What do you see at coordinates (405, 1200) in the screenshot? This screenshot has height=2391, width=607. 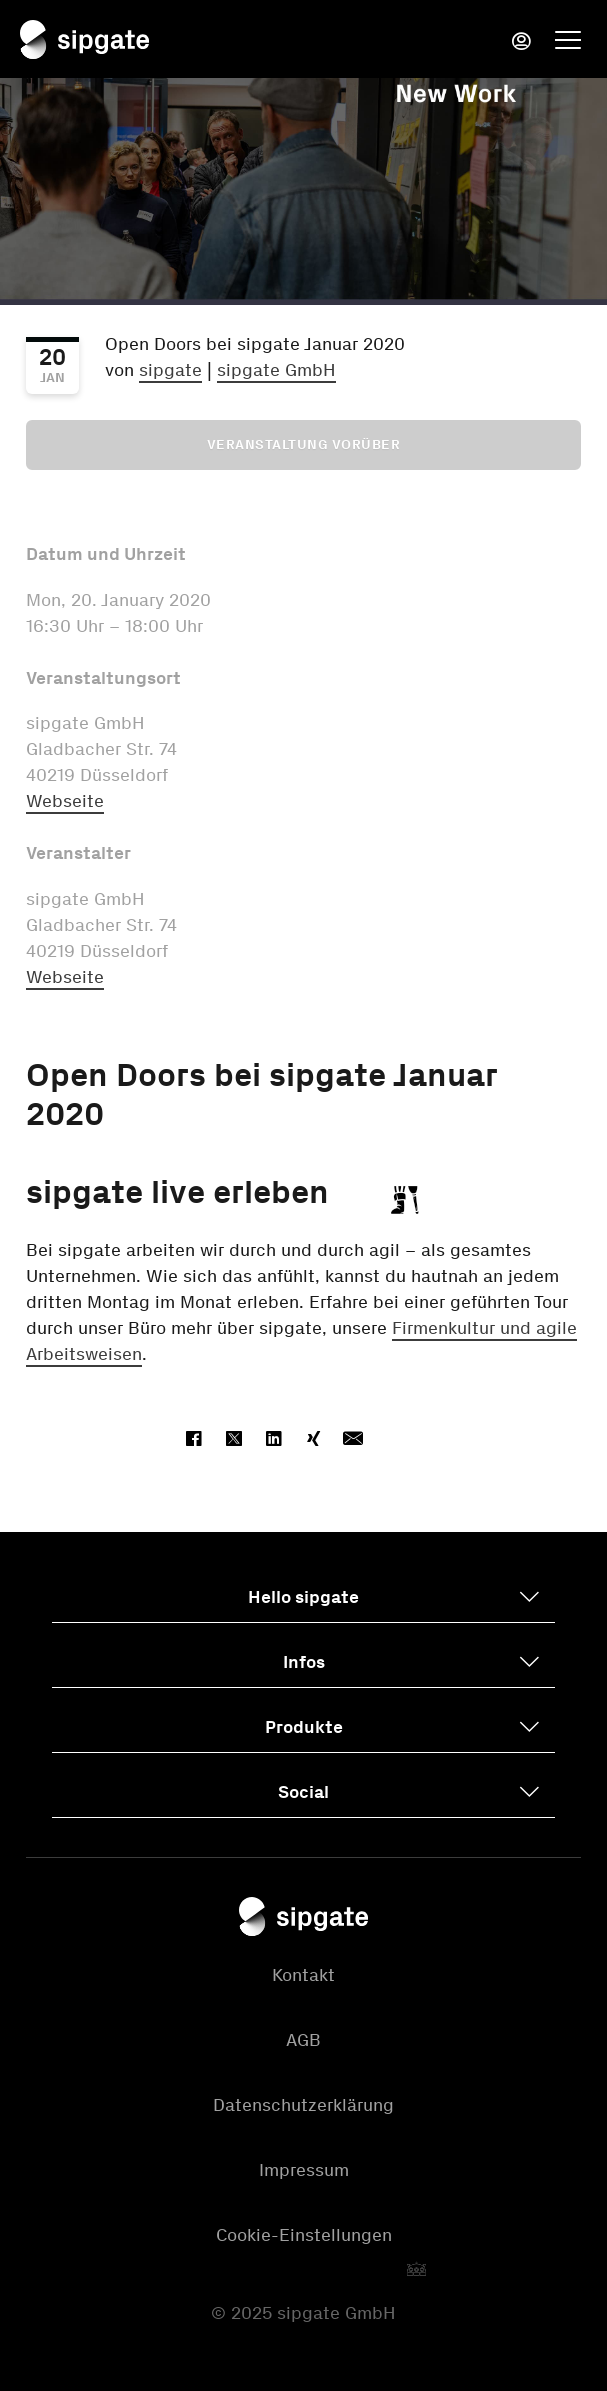 I see `equip a peg leg accessory for your character` at bounding box center [405, 1200].